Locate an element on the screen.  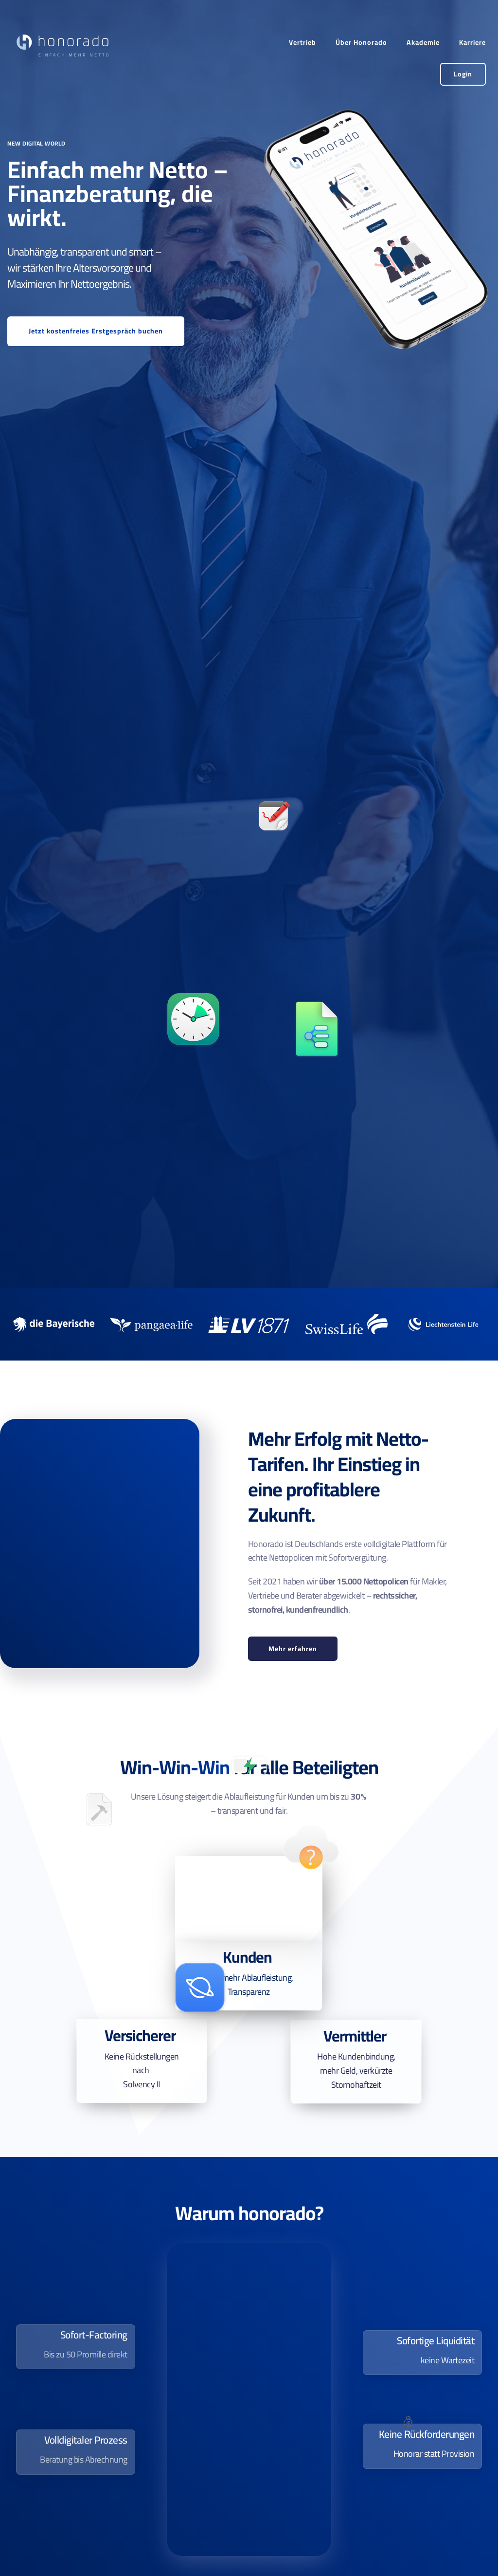
minder mind-mapping file type is located at coordinates (317, 1030).